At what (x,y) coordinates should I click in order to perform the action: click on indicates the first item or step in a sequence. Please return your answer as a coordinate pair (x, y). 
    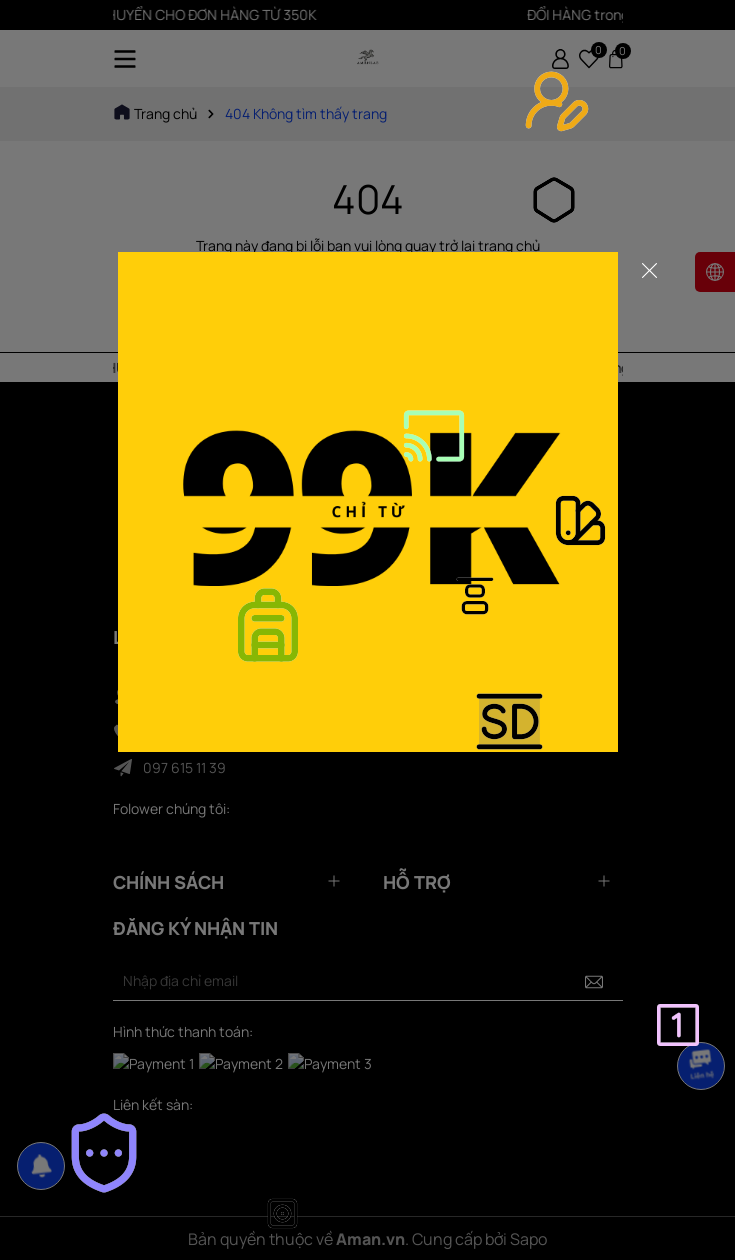
    Looking at the image, I should click on (678, 1025).